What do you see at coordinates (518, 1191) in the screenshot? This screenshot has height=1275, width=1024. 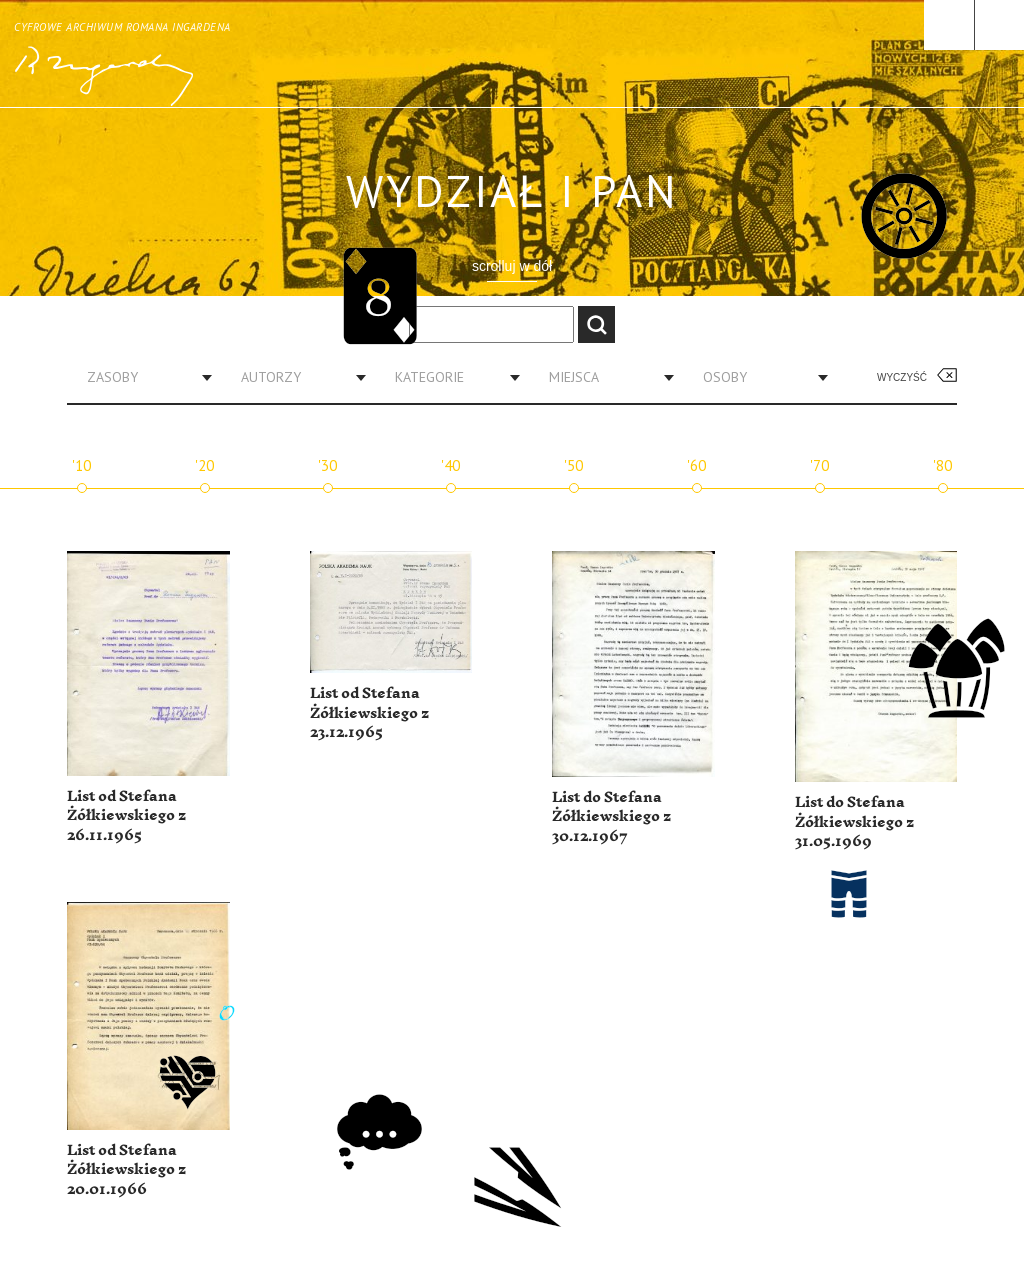 I see `perform a precision attack or critical strike` at bounding box center [518, 1191].